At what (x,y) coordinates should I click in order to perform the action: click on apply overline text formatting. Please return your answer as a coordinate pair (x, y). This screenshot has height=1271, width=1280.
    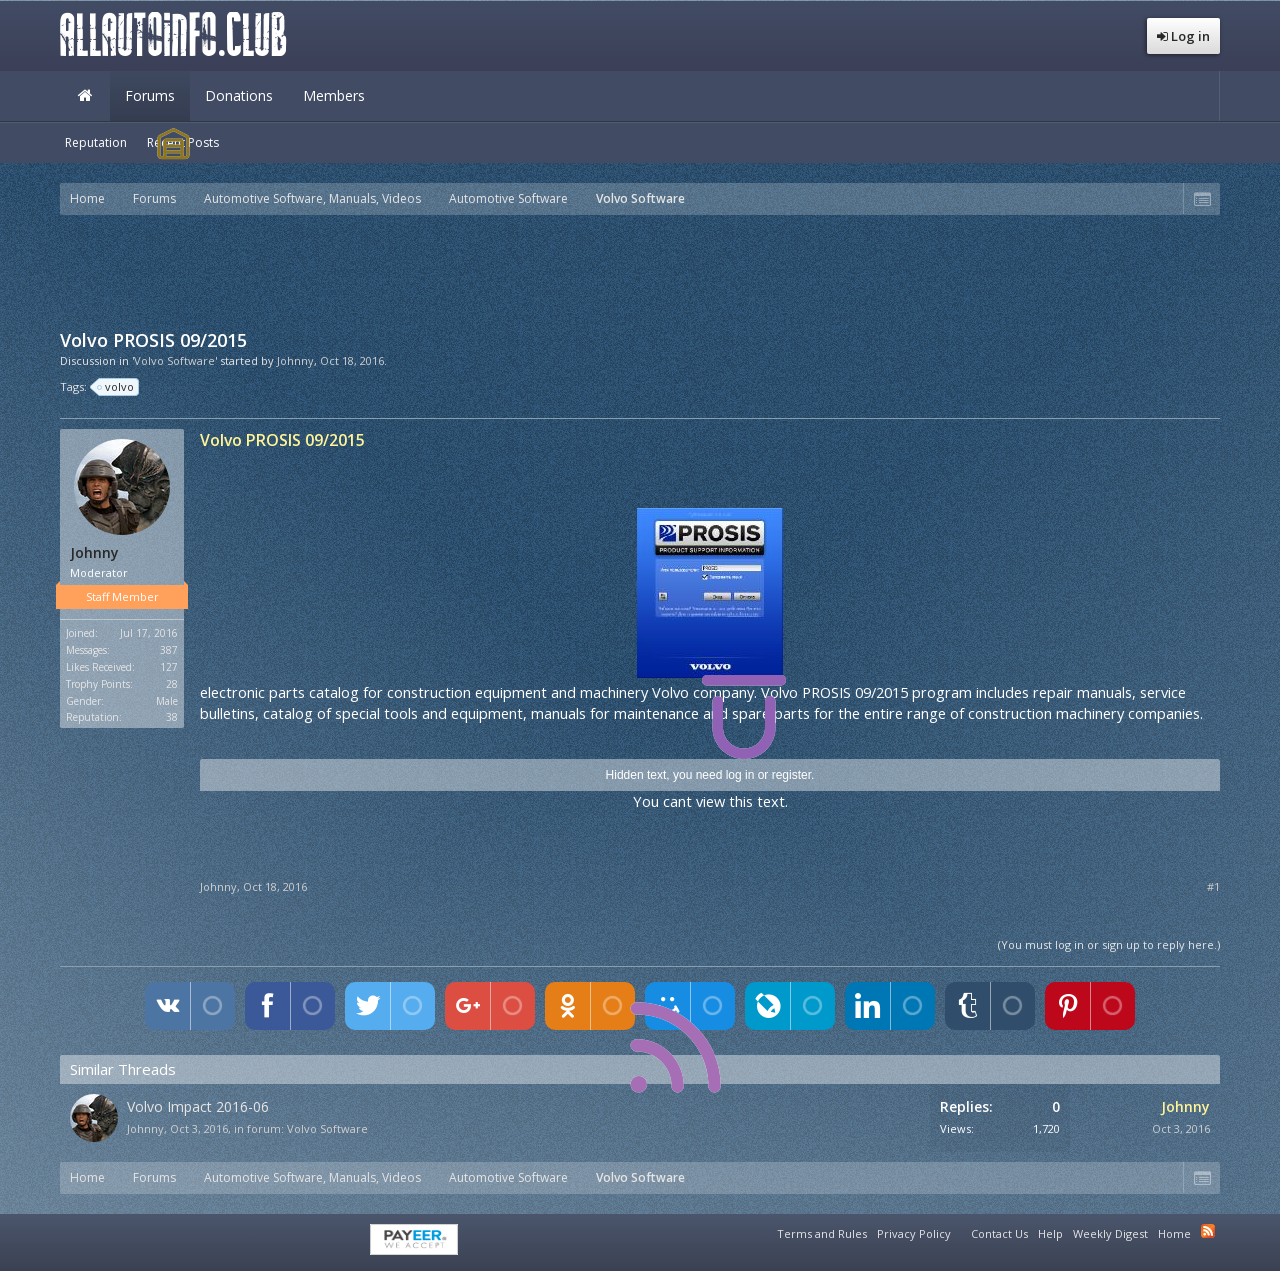
    Looking at the image, I should click on (744, 717).